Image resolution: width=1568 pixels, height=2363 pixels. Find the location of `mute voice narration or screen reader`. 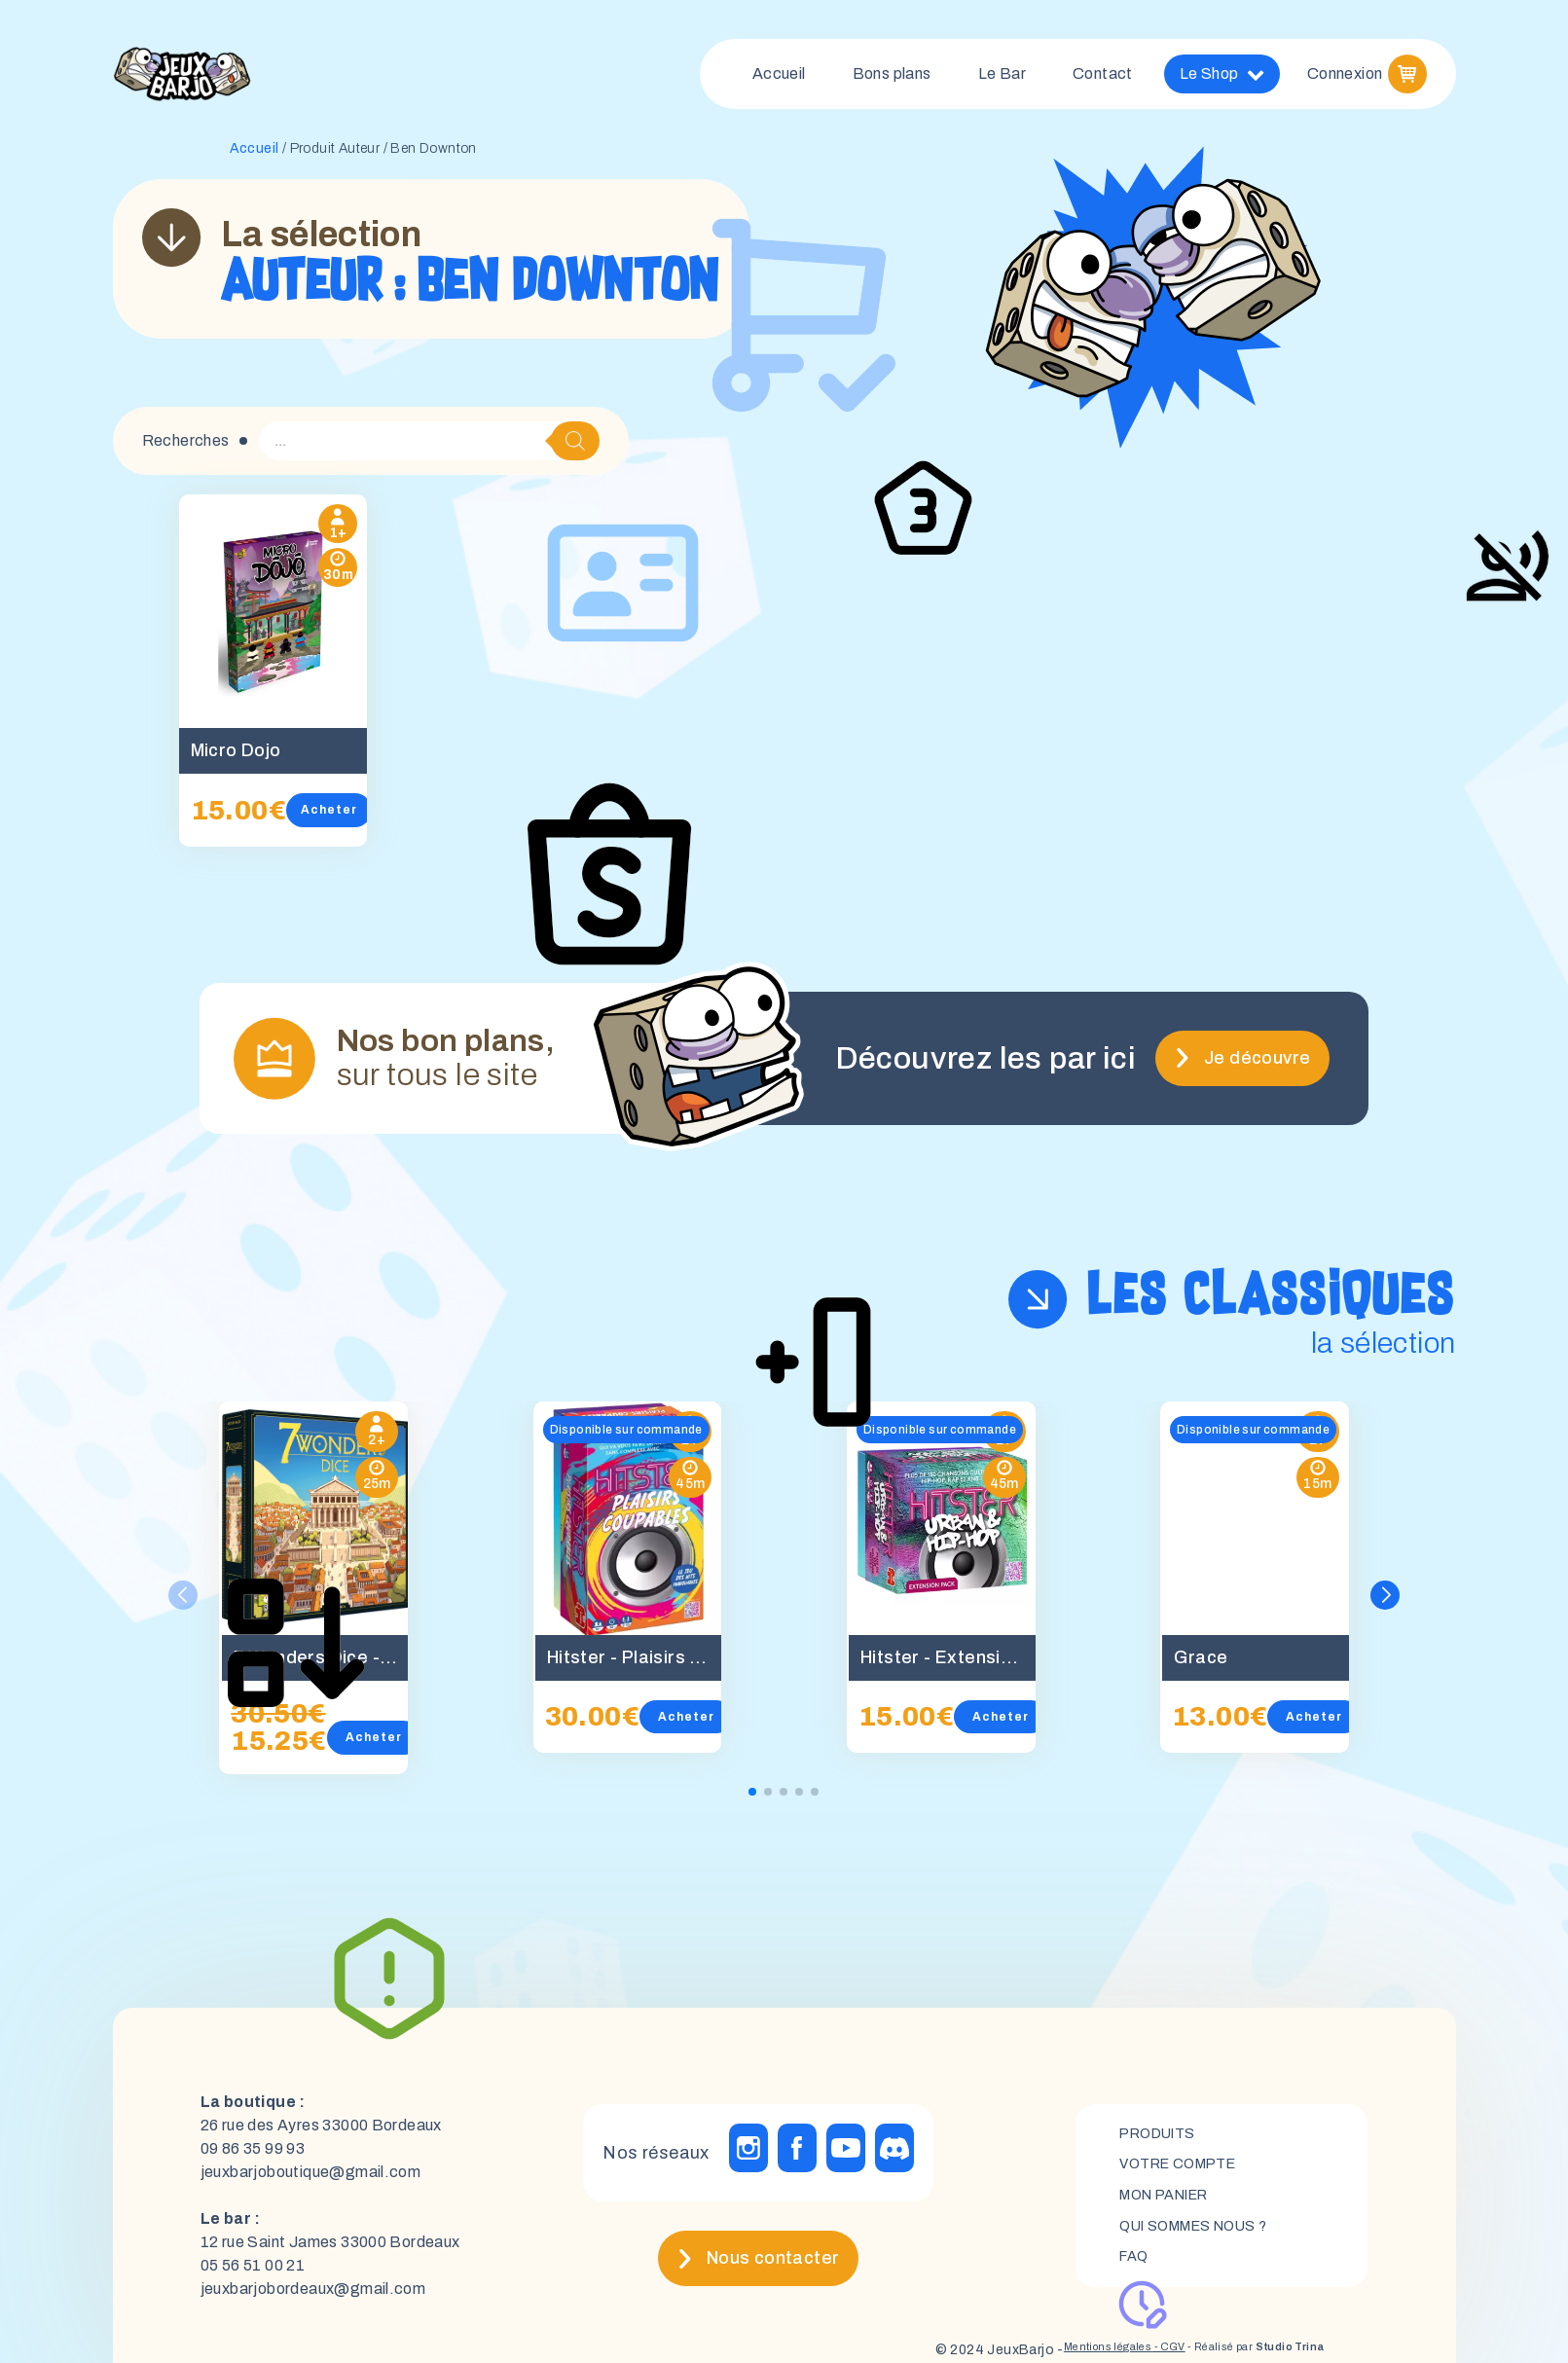

mute voice narration or screen reader is located at coordinates (1508, 567).